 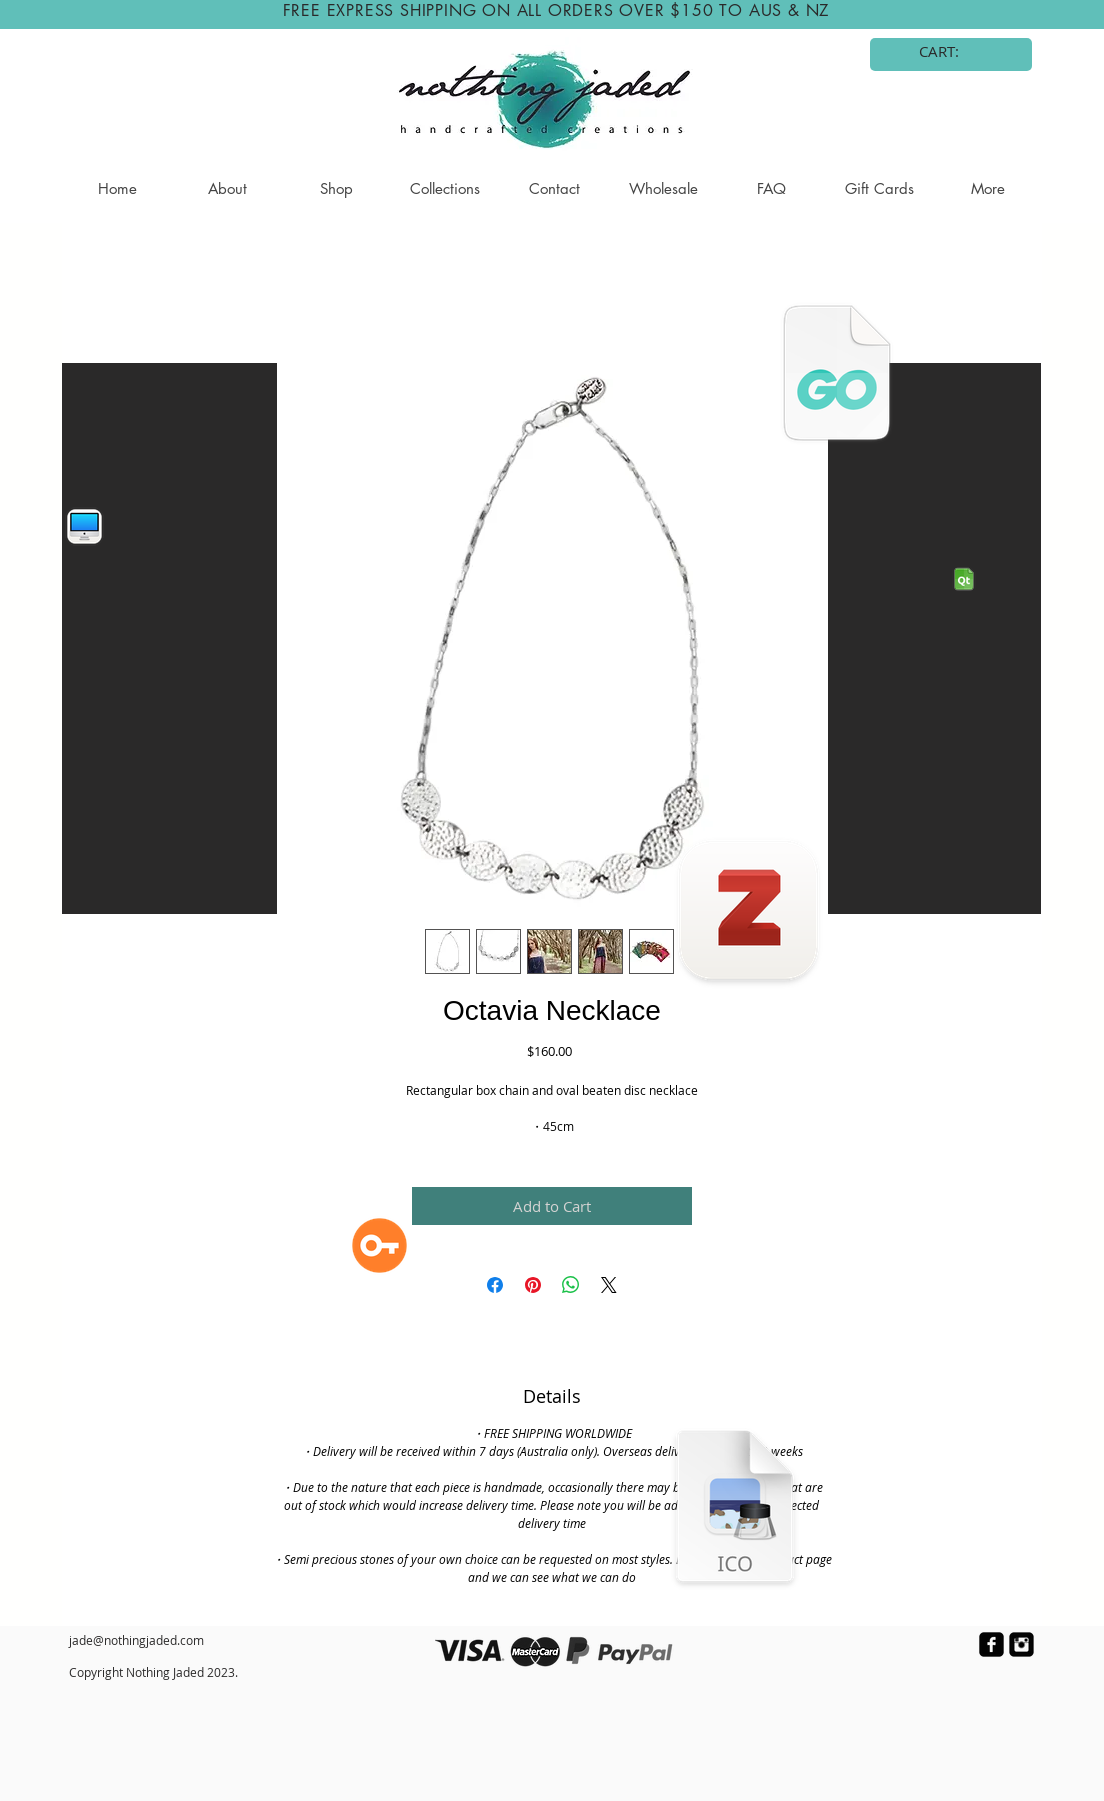 What do you see at coordinates (379, 1245) in the screenshot?
I see `indicates encrypted or password-protected content` at bounding box center [379, 1245].